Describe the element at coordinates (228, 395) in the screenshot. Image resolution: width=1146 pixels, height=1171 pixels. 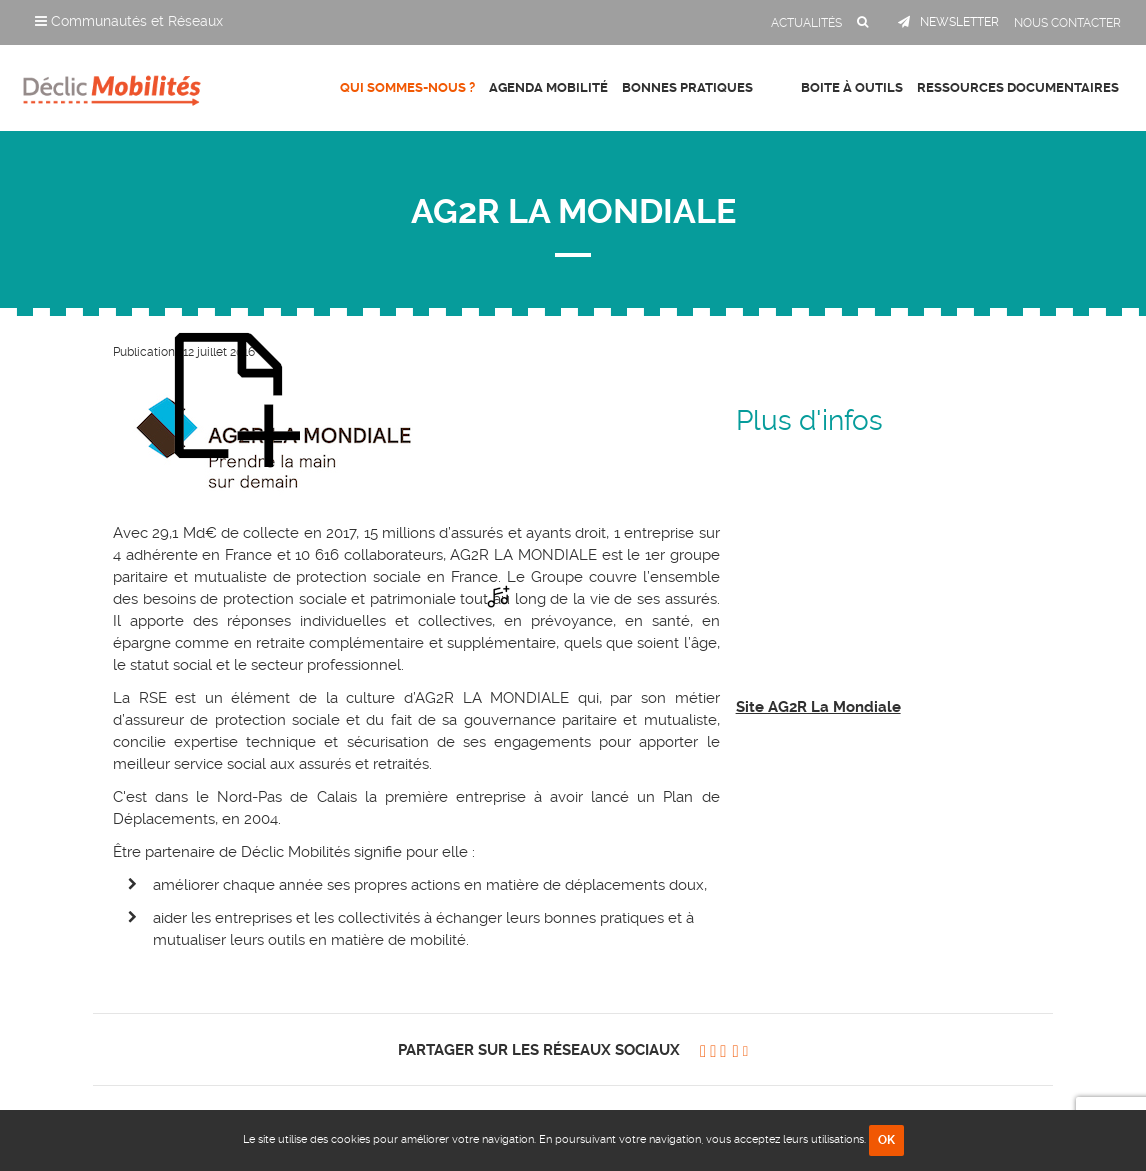
I see `create a new file` at that location.